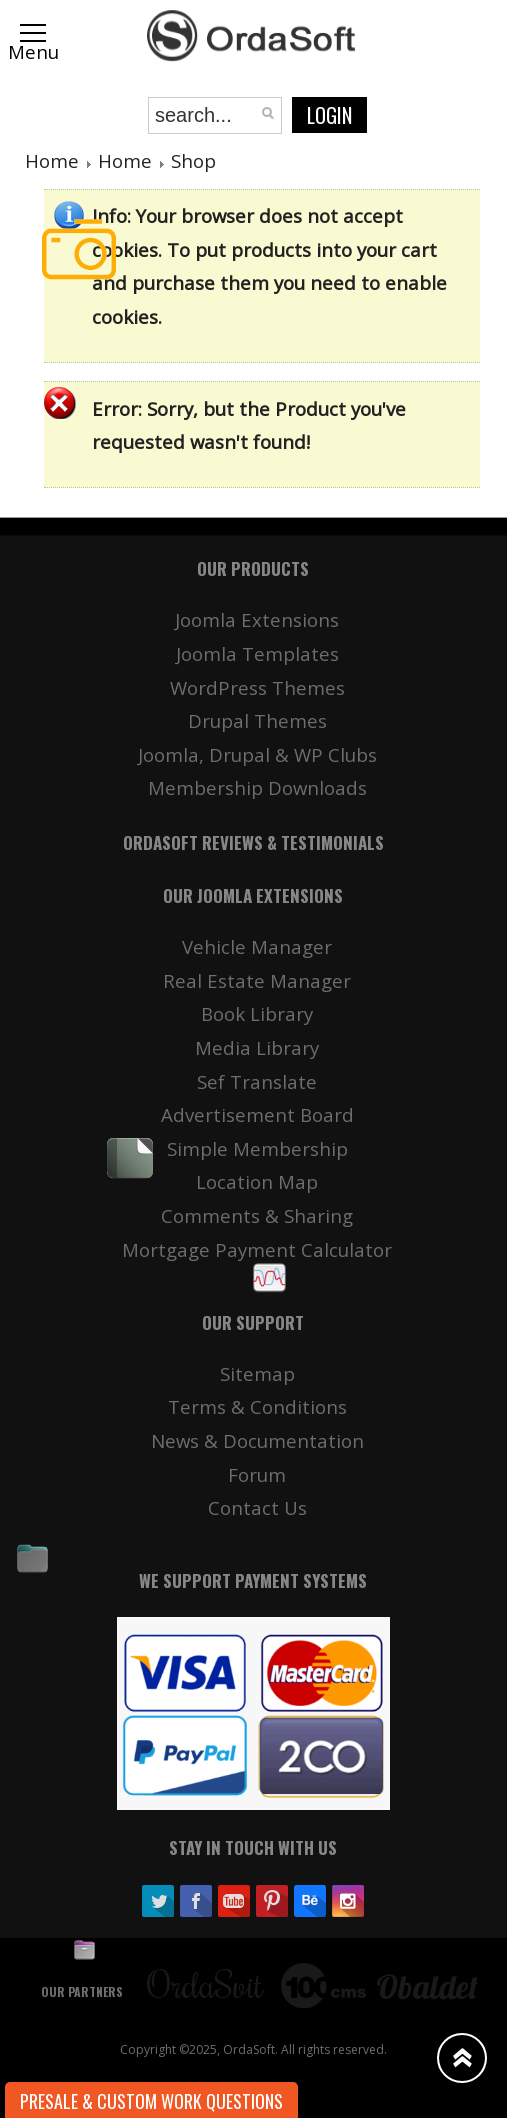 The height and width of the screenshot is (2118, 507). What do you see at coordinates (130, 1157) in the screenshot?
I see `change desktop wallpaper settings` at bounding box center [130, 1157].